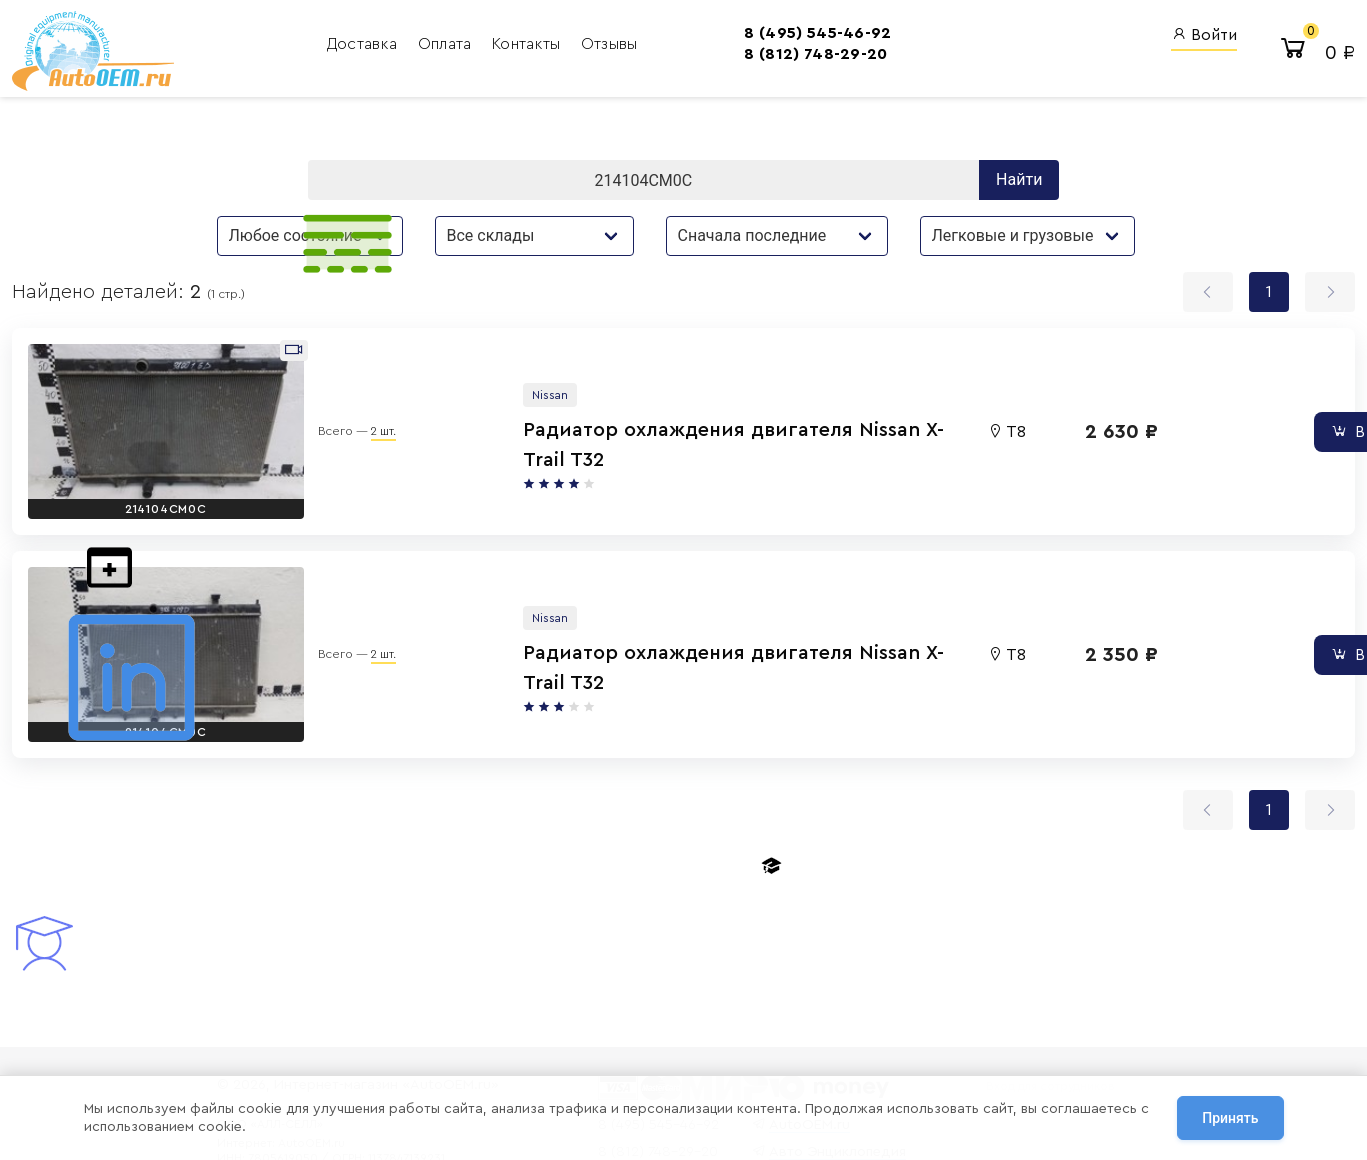 Image resolution: width=1367 pixels, height=1160 pixels. What do you see at coordinates (131, 677) in the screenshot?
I see `connect with LinkedIn` at bounding box center [131, 677].